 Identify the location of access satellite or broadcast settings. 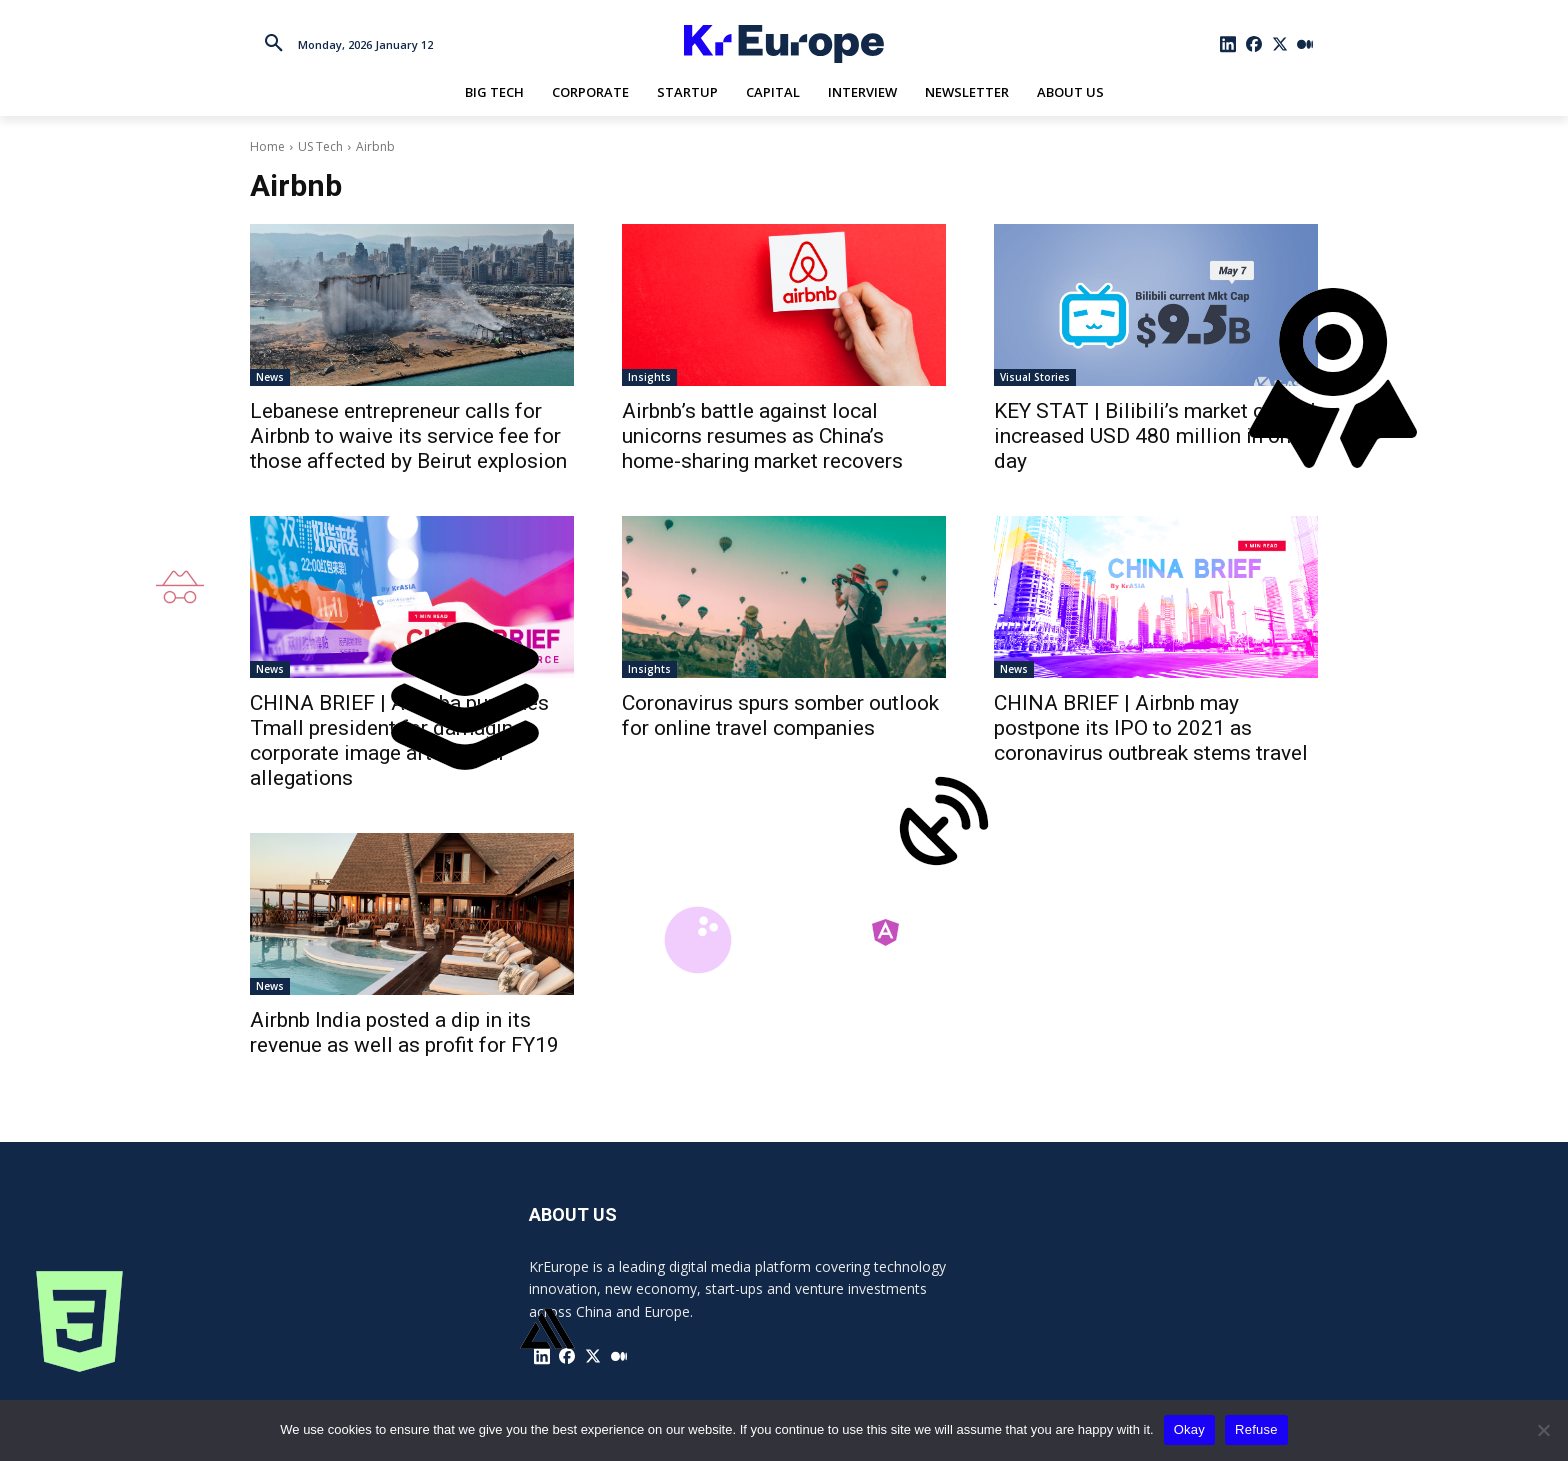
(944, 821).